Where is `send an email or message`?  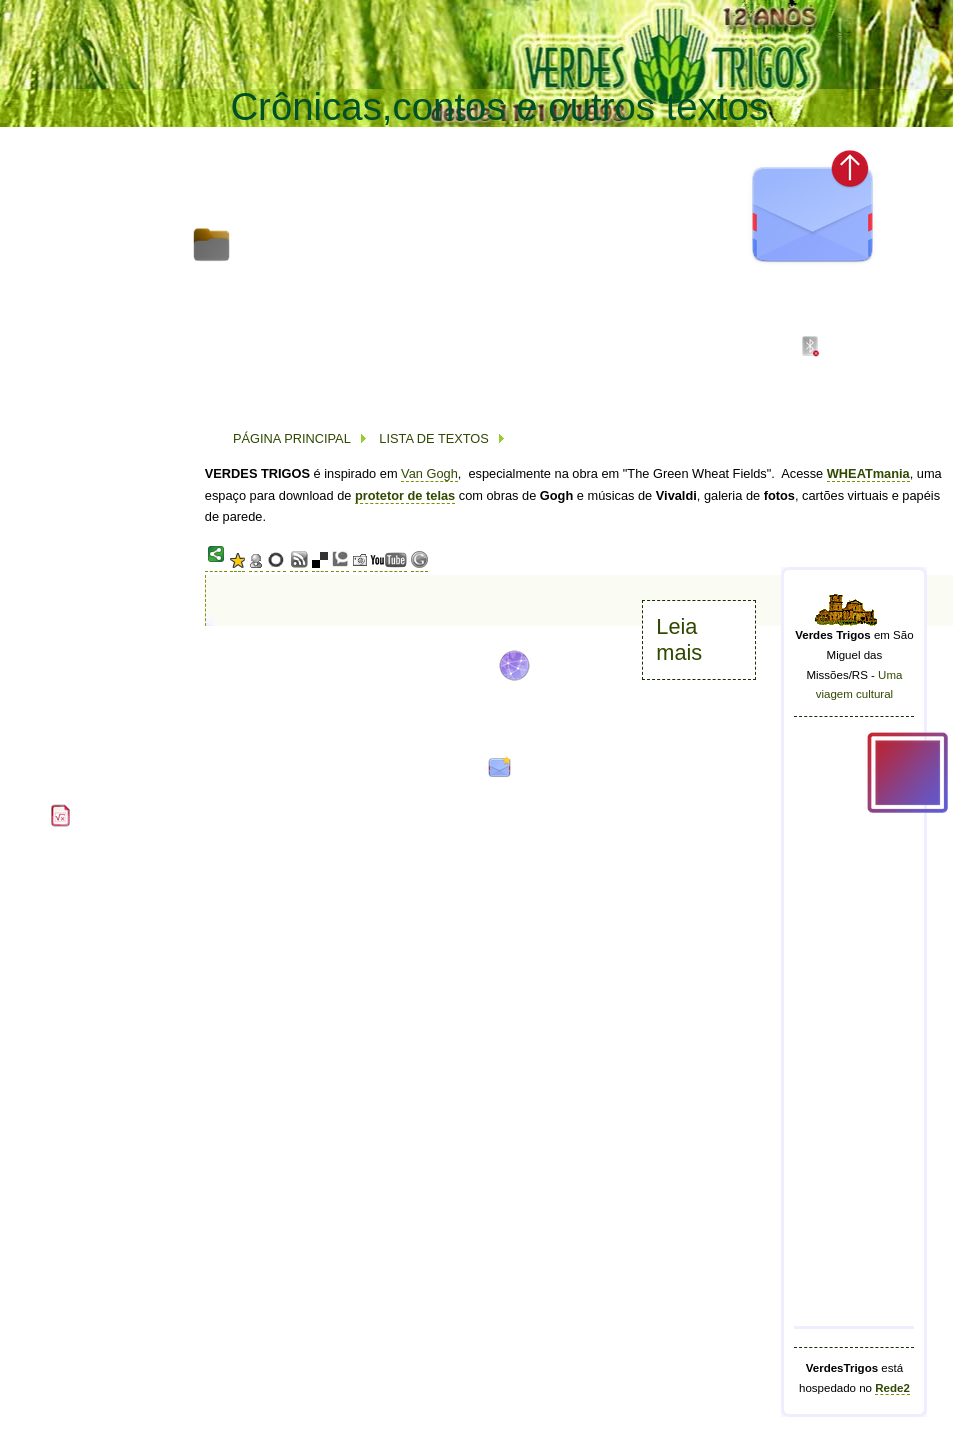 send an email or message is located at coordinates (812, 214).